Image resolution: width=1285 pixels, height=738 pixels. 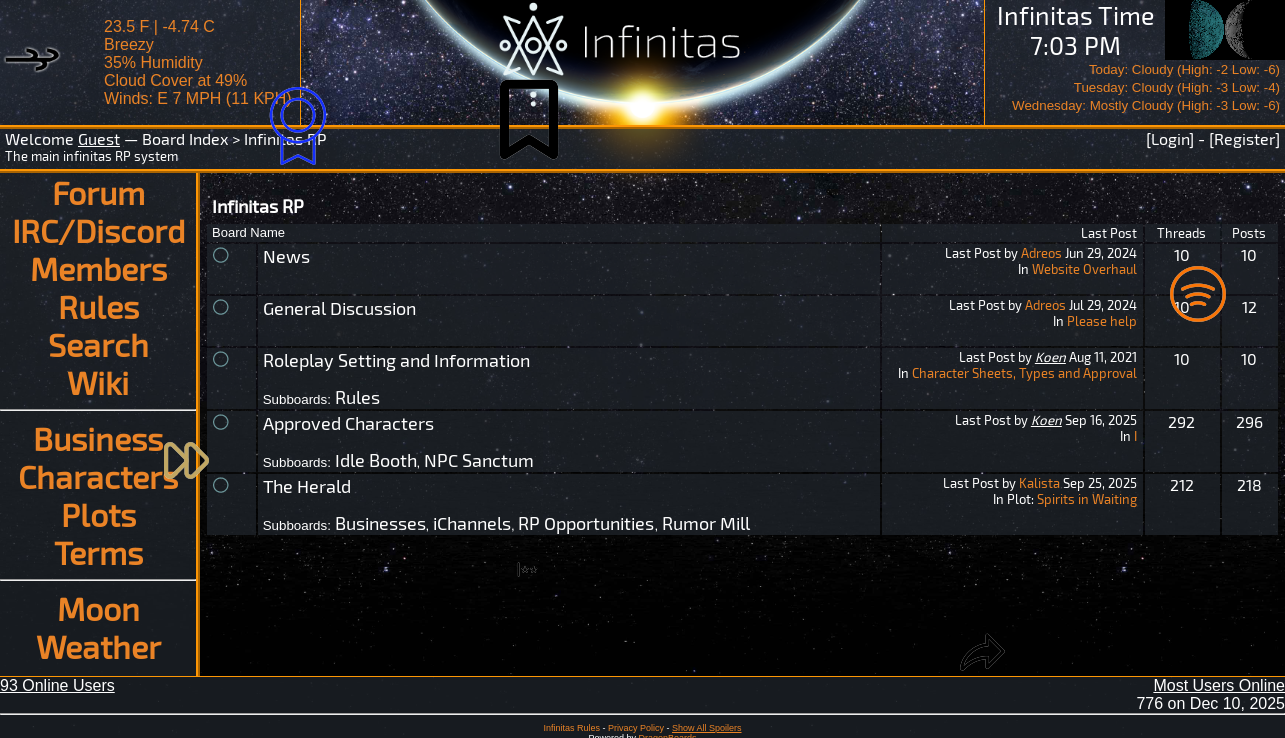 I want to click on open Spotify, so click(x=1198, y=294).